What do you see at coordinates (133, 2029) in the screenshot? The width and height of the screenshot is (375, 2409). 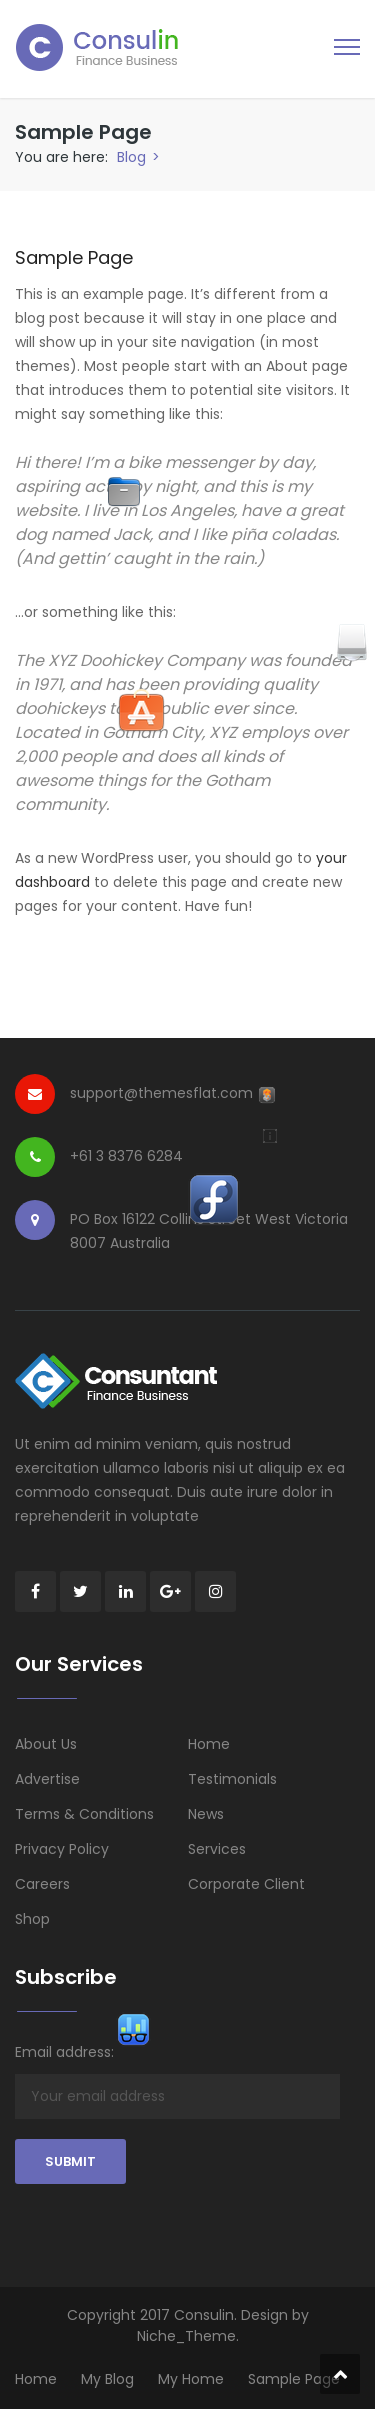 I see `open geekbench to benchmark device performance` at bounding box center [133, 2029].